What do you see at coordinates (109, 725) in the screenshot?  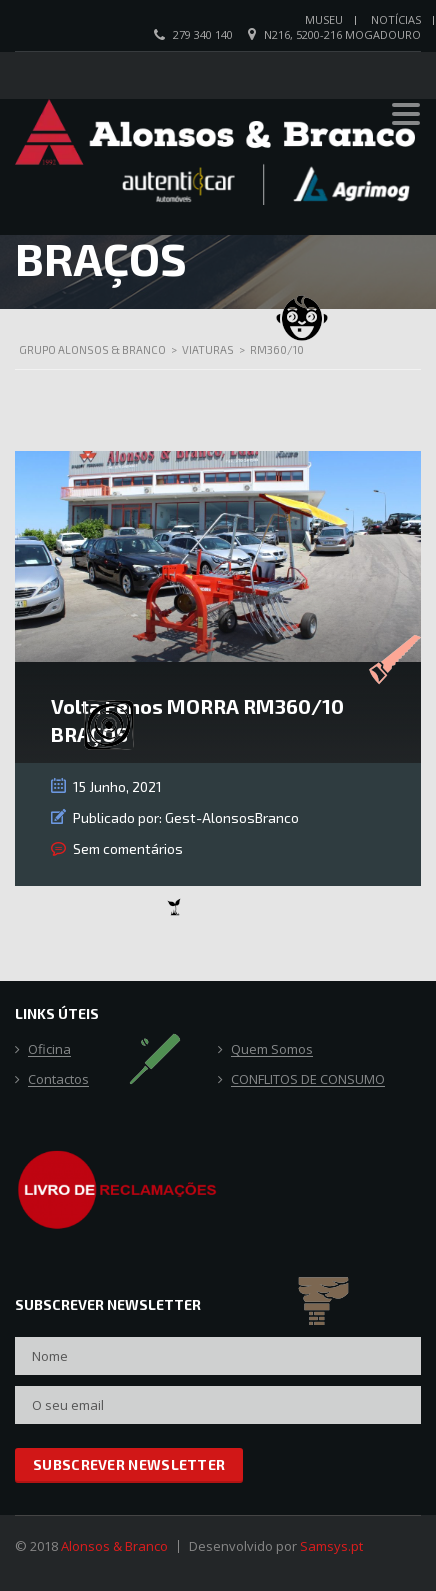 I see `abstract decorative element or game asset` at bounding box center [109, 725].